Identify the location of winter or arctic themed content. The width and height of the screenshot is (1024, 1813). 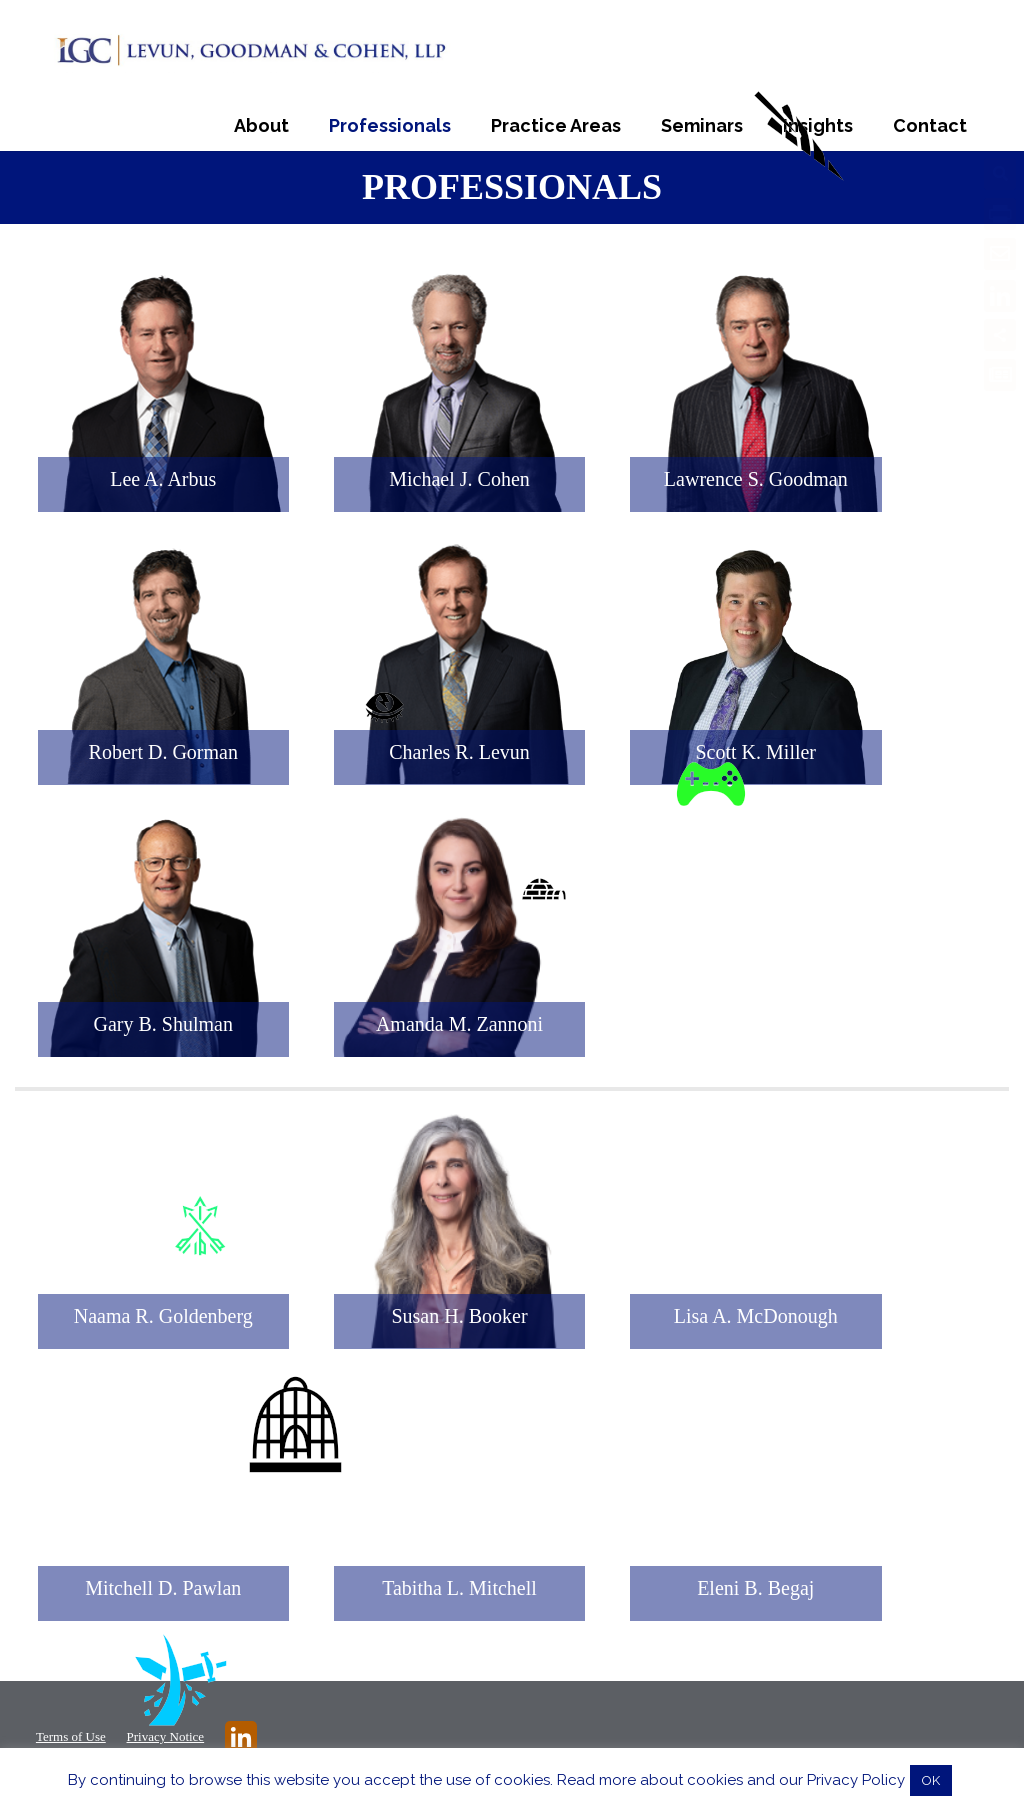
(544, 889).